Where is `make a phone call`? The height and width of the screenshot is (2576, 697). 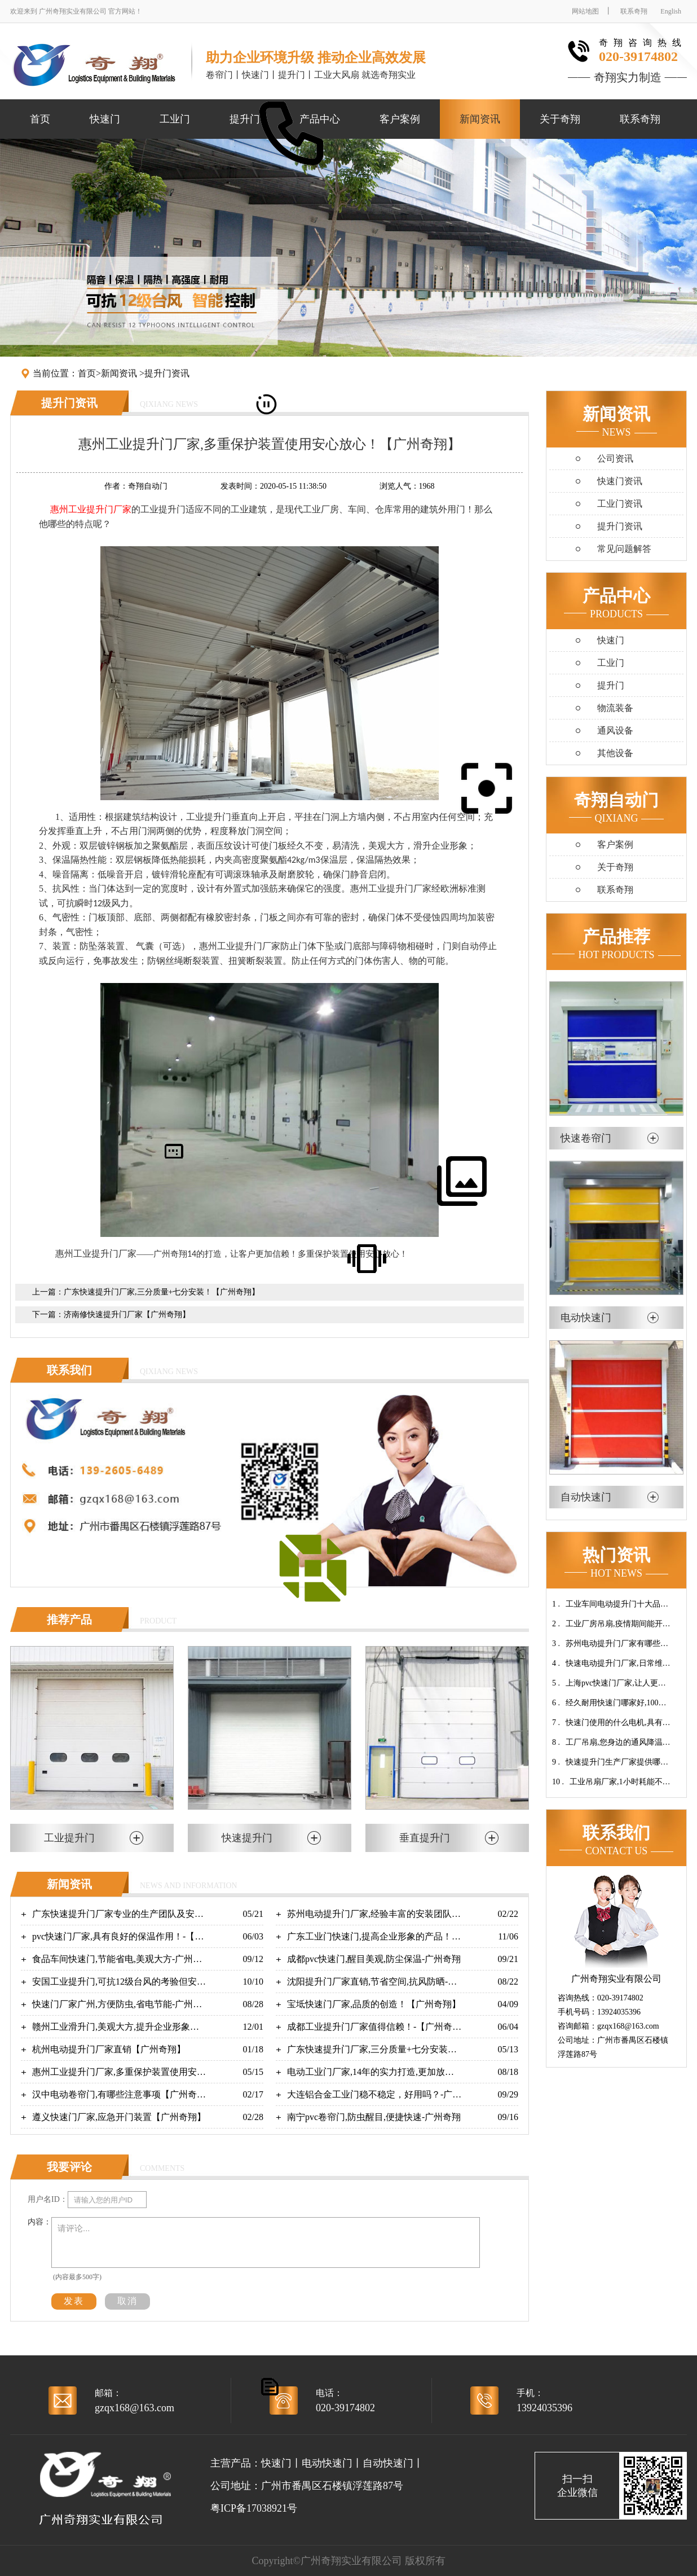
make a phone call is located at coordinates (293, 131).